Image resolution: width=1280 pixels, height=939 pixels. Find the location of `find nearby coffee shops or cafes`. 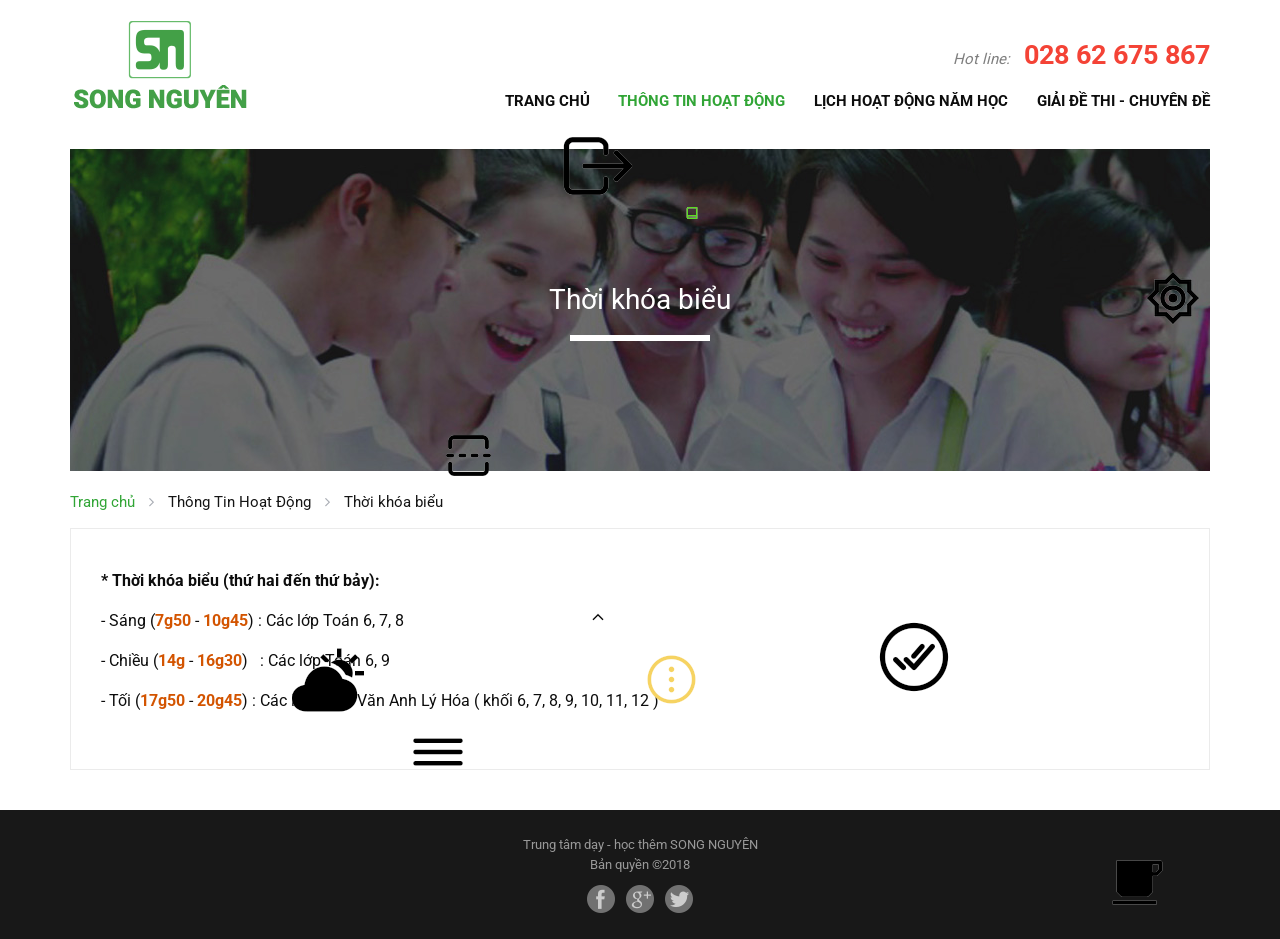

find nearby coffee shops or cafes is located at coordinates (1137, 883).